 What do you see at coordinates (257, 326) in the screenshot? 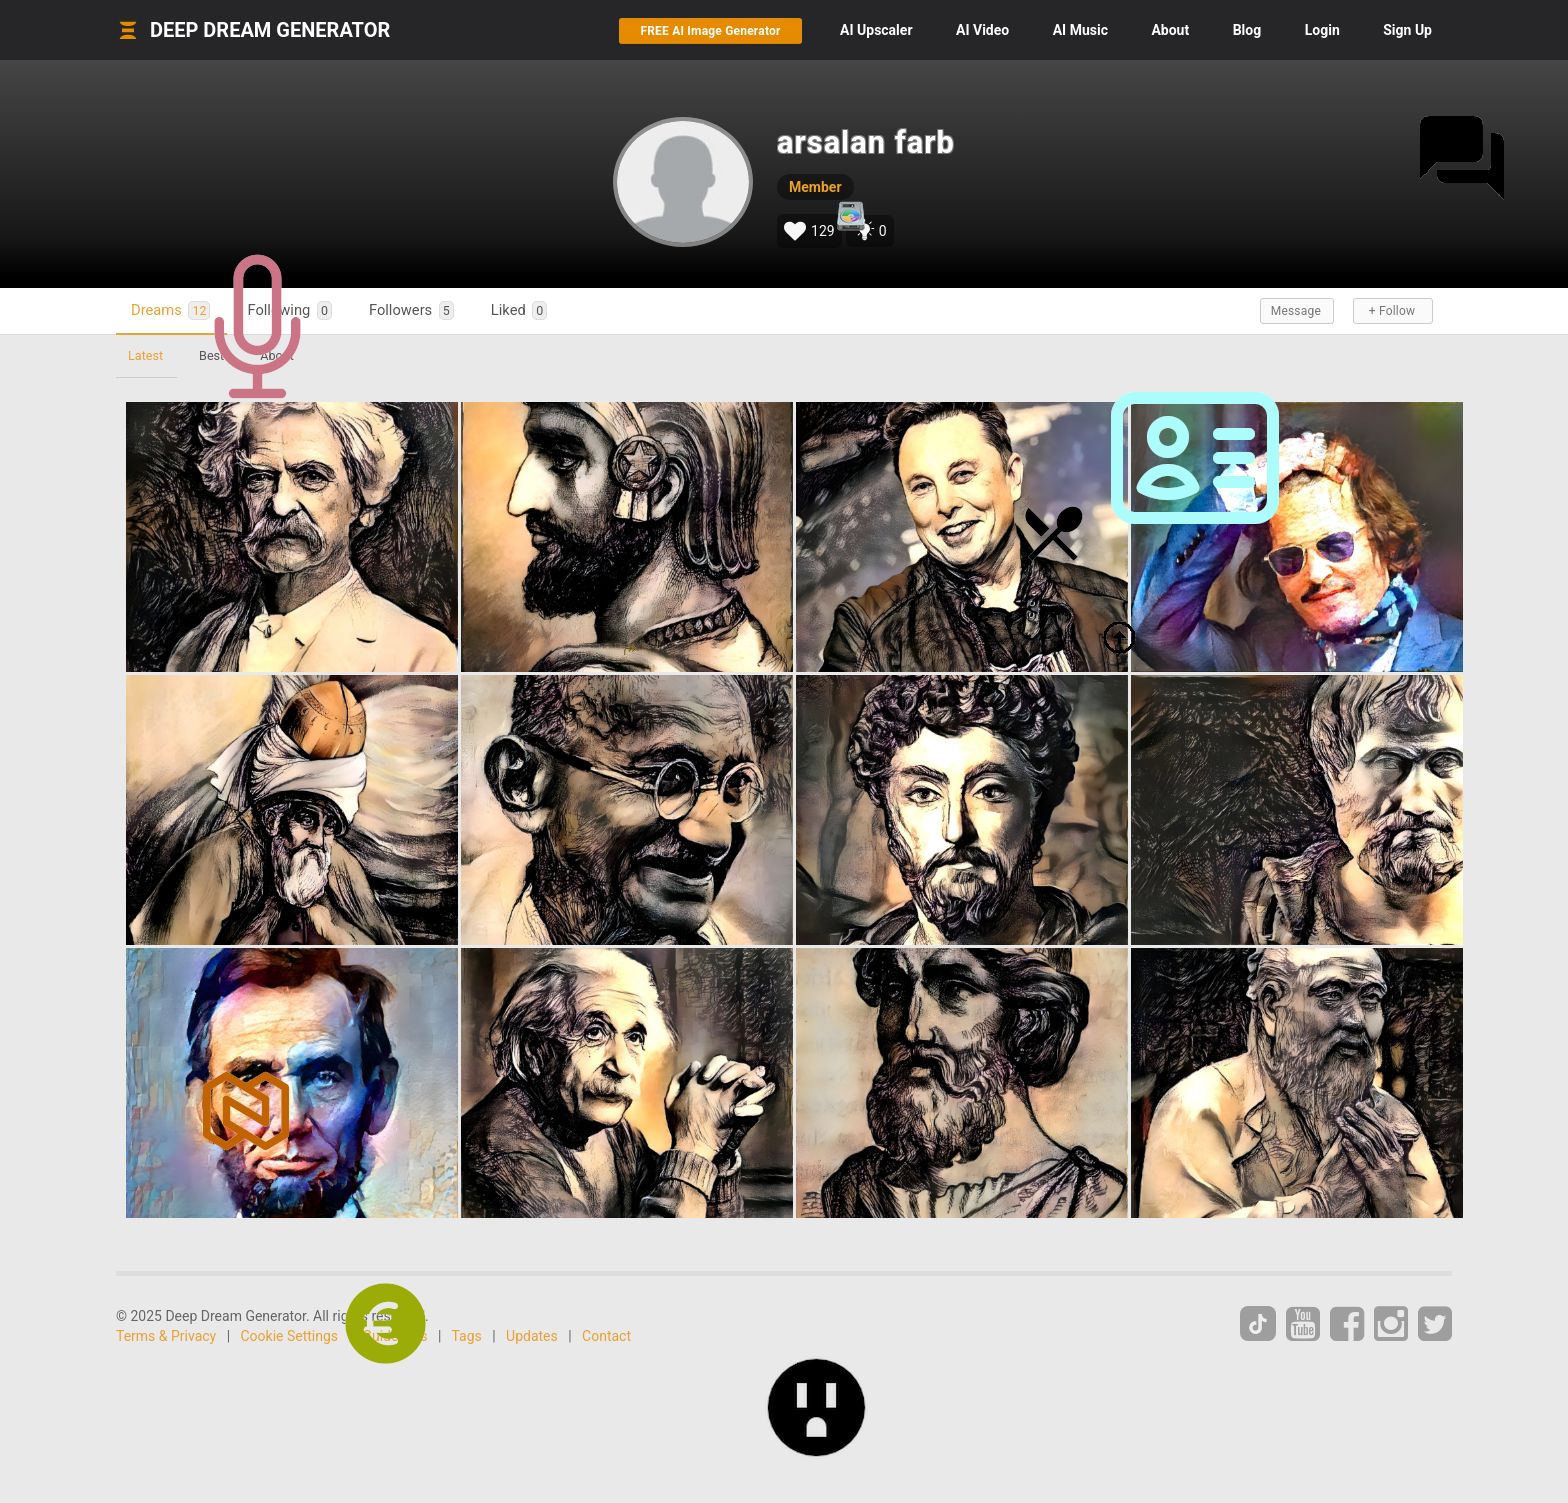
I see `tap to record audio or voice message` at bounding box center [257, 326].